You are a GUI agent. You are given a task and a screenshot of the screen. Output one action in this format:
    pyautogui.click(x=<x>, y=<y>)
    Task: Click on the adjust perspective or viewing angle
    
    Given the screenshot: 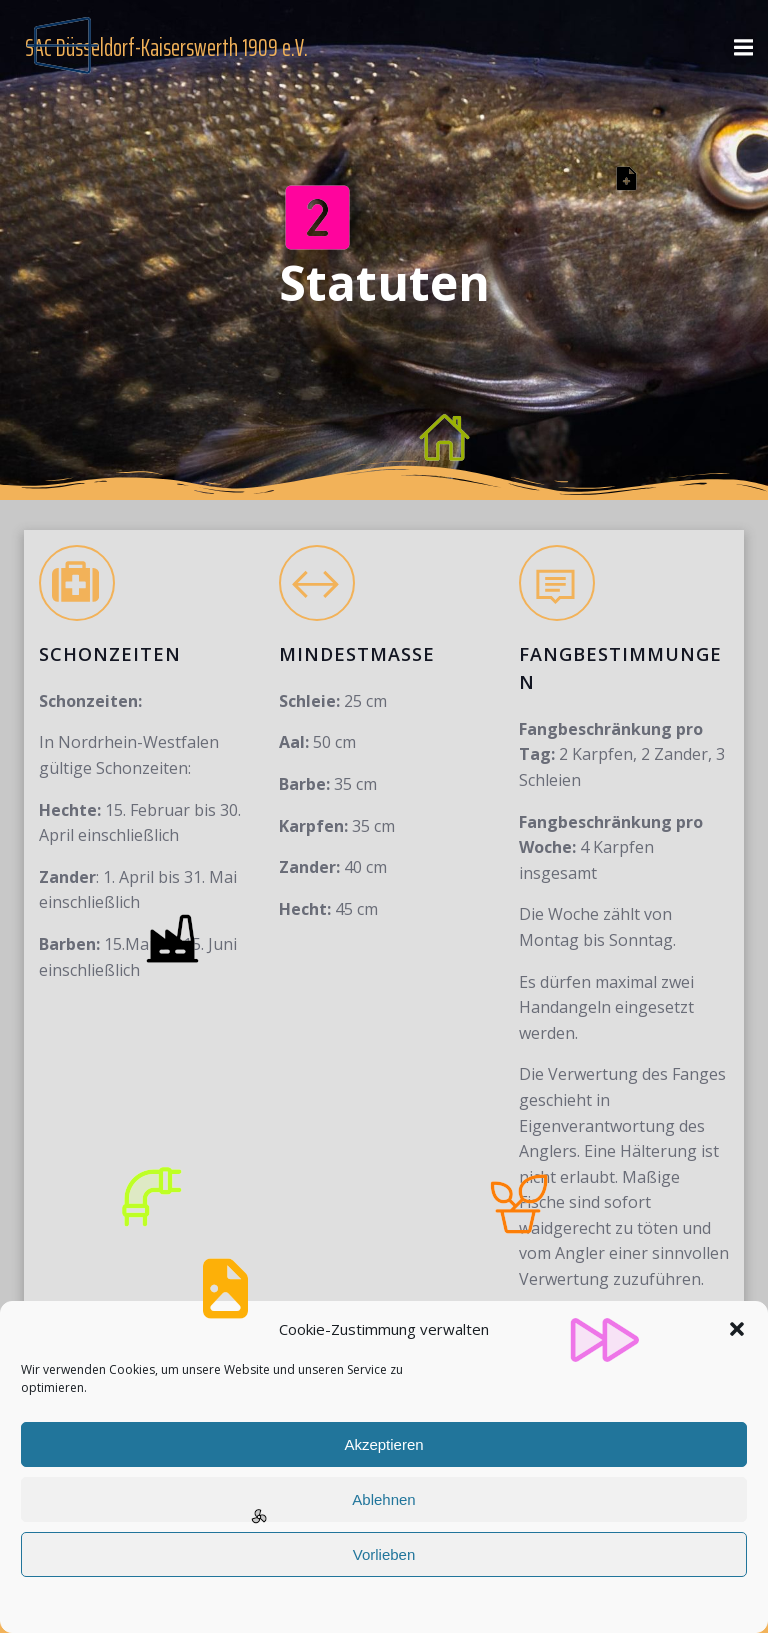 What is the action you would take?
    pyautogui.click(x=62, y=45)
    